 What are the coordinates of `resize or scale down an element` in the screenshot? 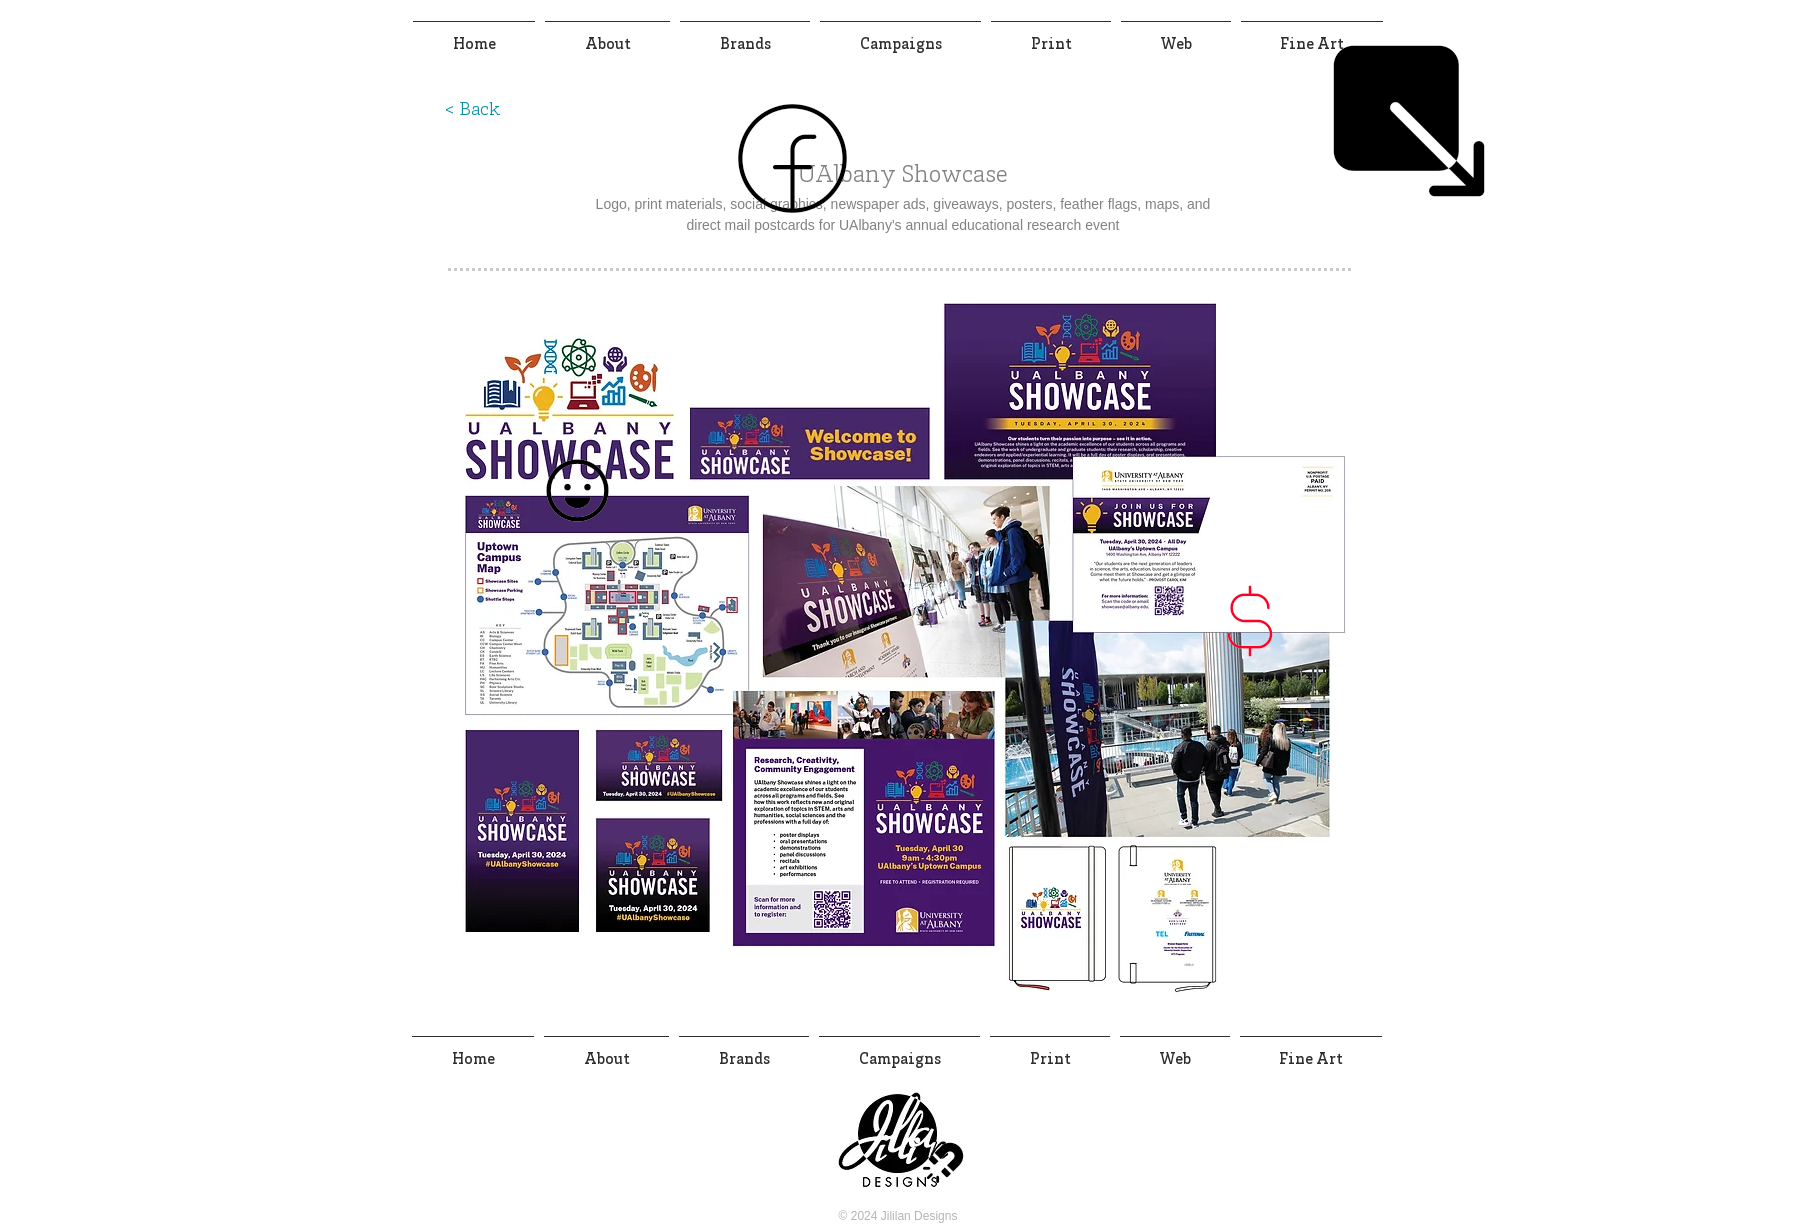 It's located at (1409, 121).